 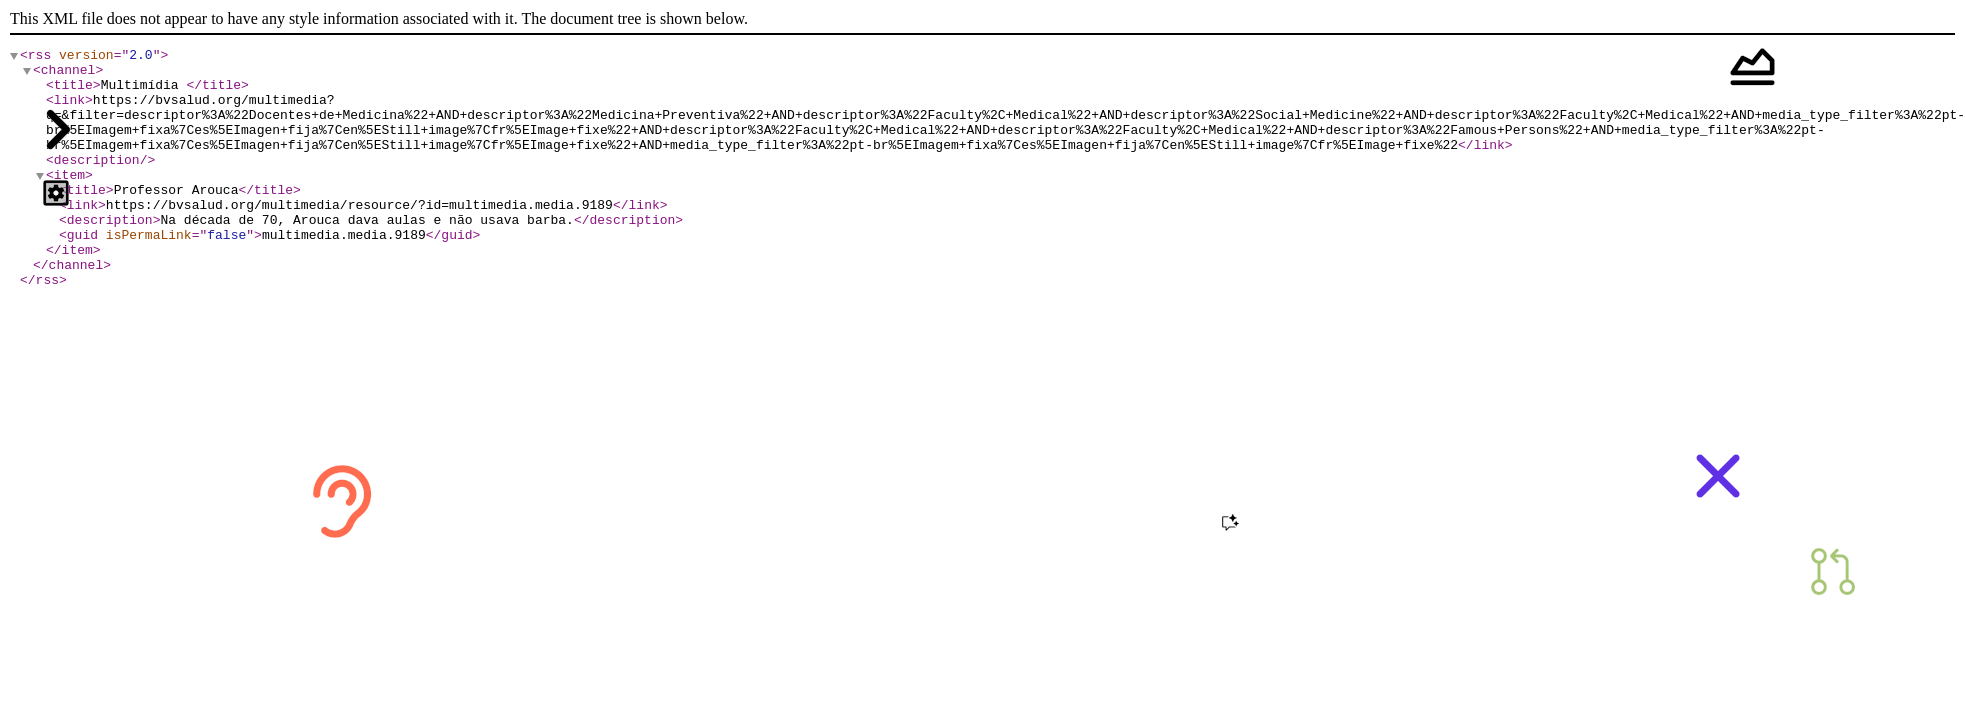 I want to click on access application settings, so click(x=56, y=193).